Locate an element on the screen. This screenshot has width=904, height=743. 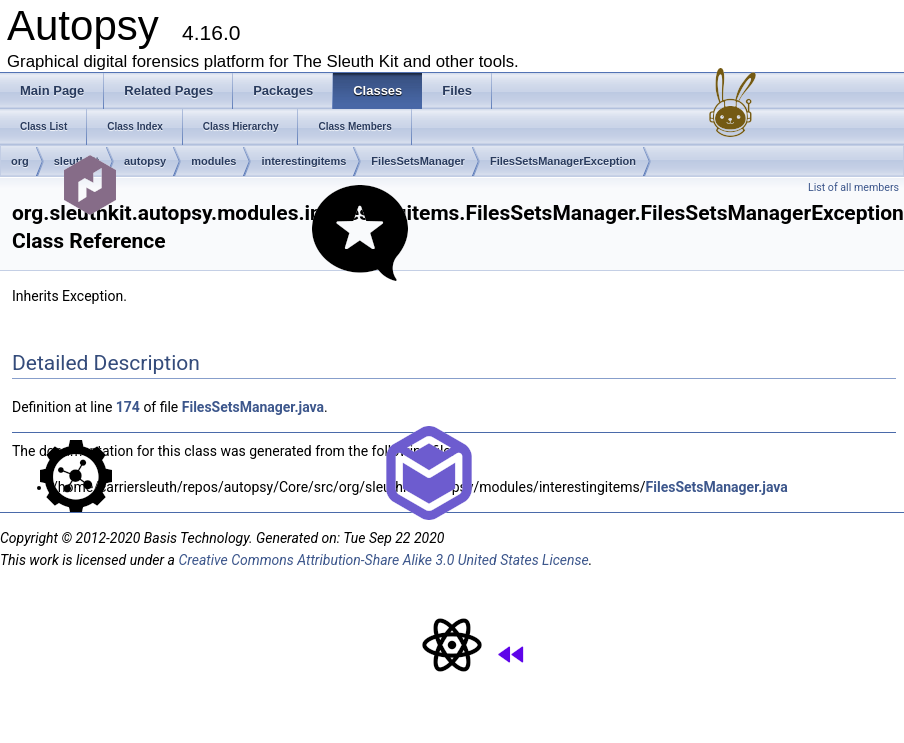
HashiCorp Nomad application logo is located at coordinates (90, 185).